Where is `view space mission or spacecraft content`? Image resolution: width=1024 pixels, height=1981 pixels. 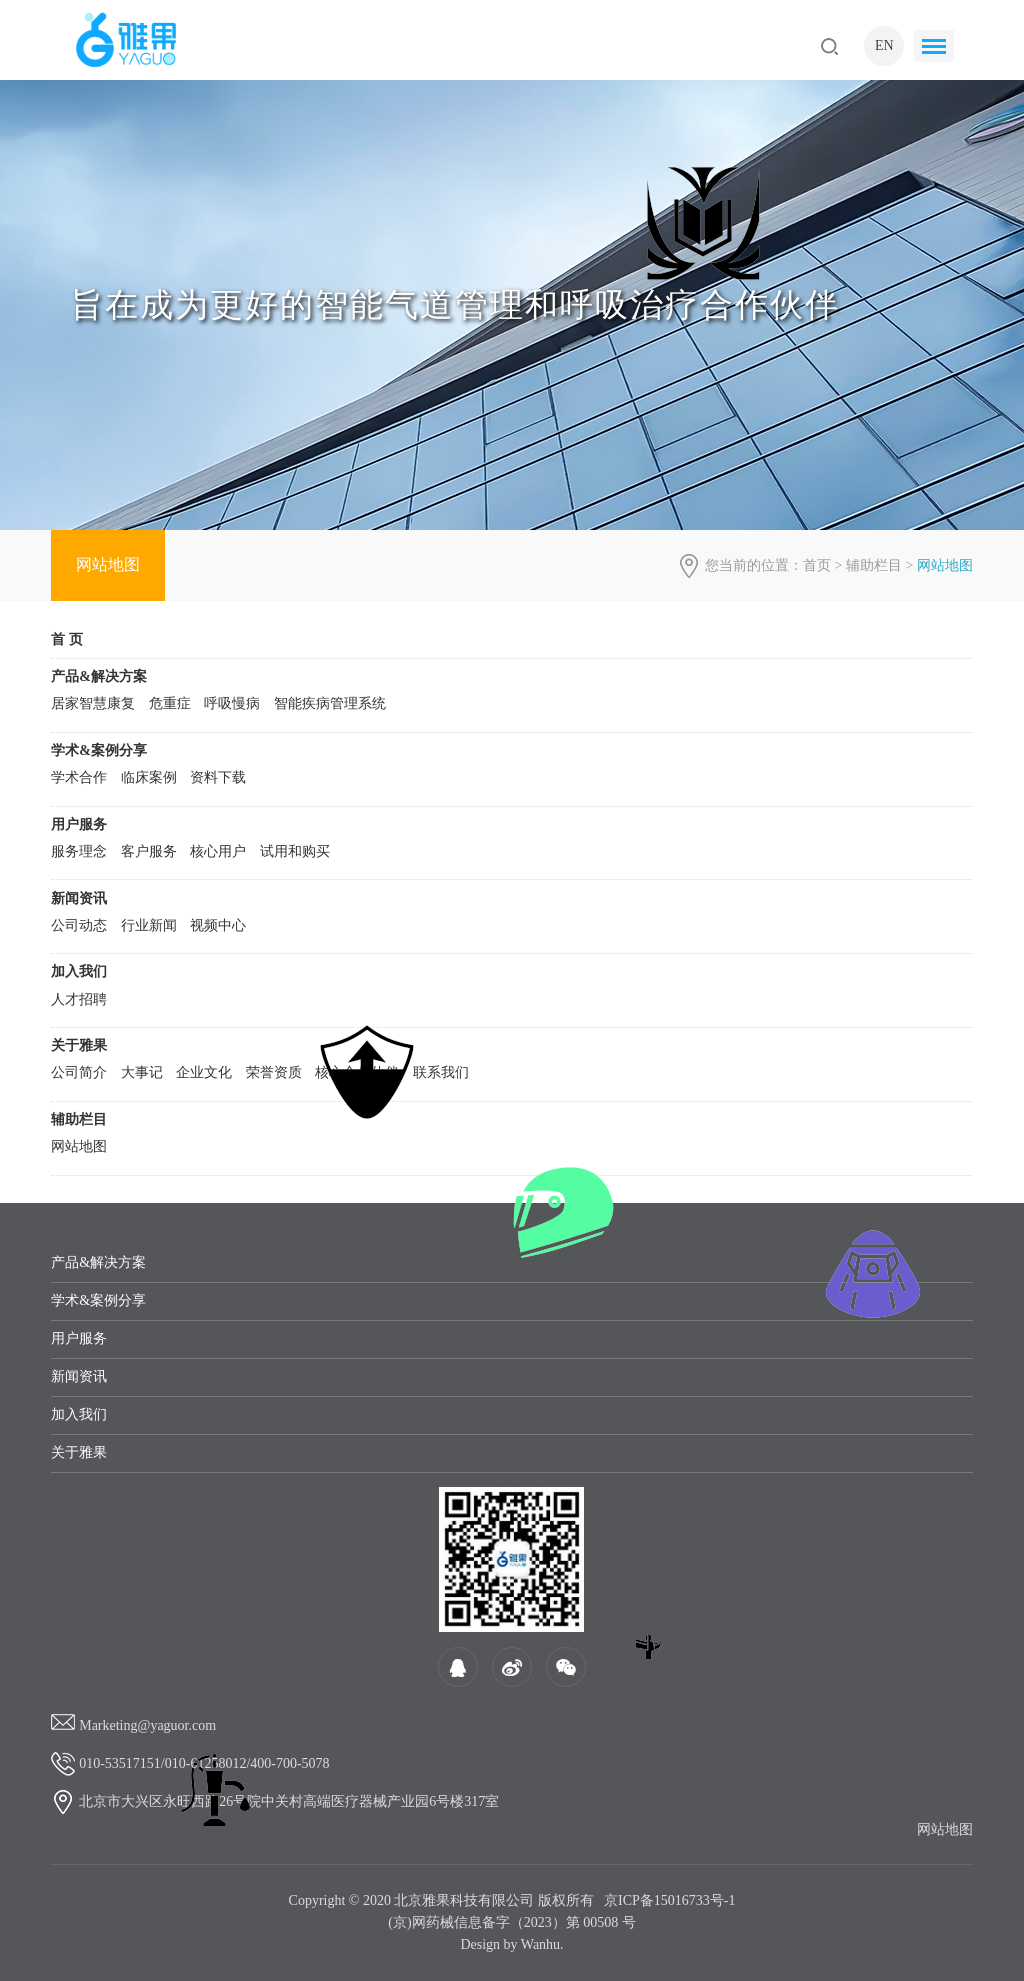
view space mission or spacecraft content is located at coordinates (873, 1274).